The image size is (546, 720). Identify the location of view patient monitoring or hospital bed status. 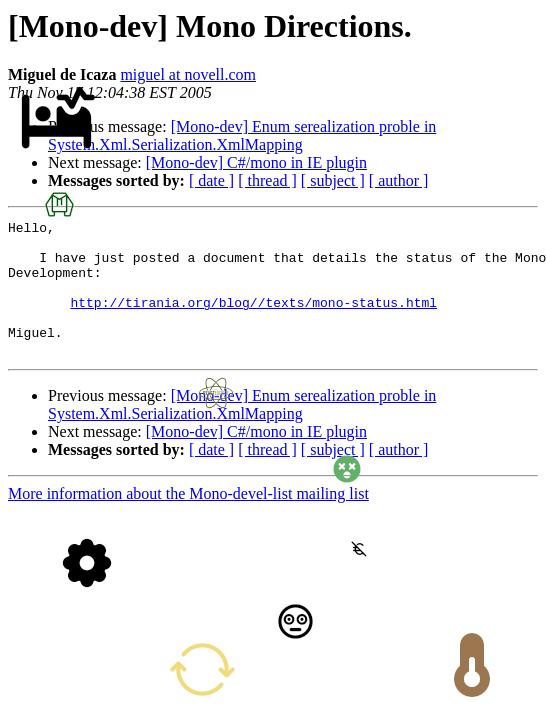
(56, 121).